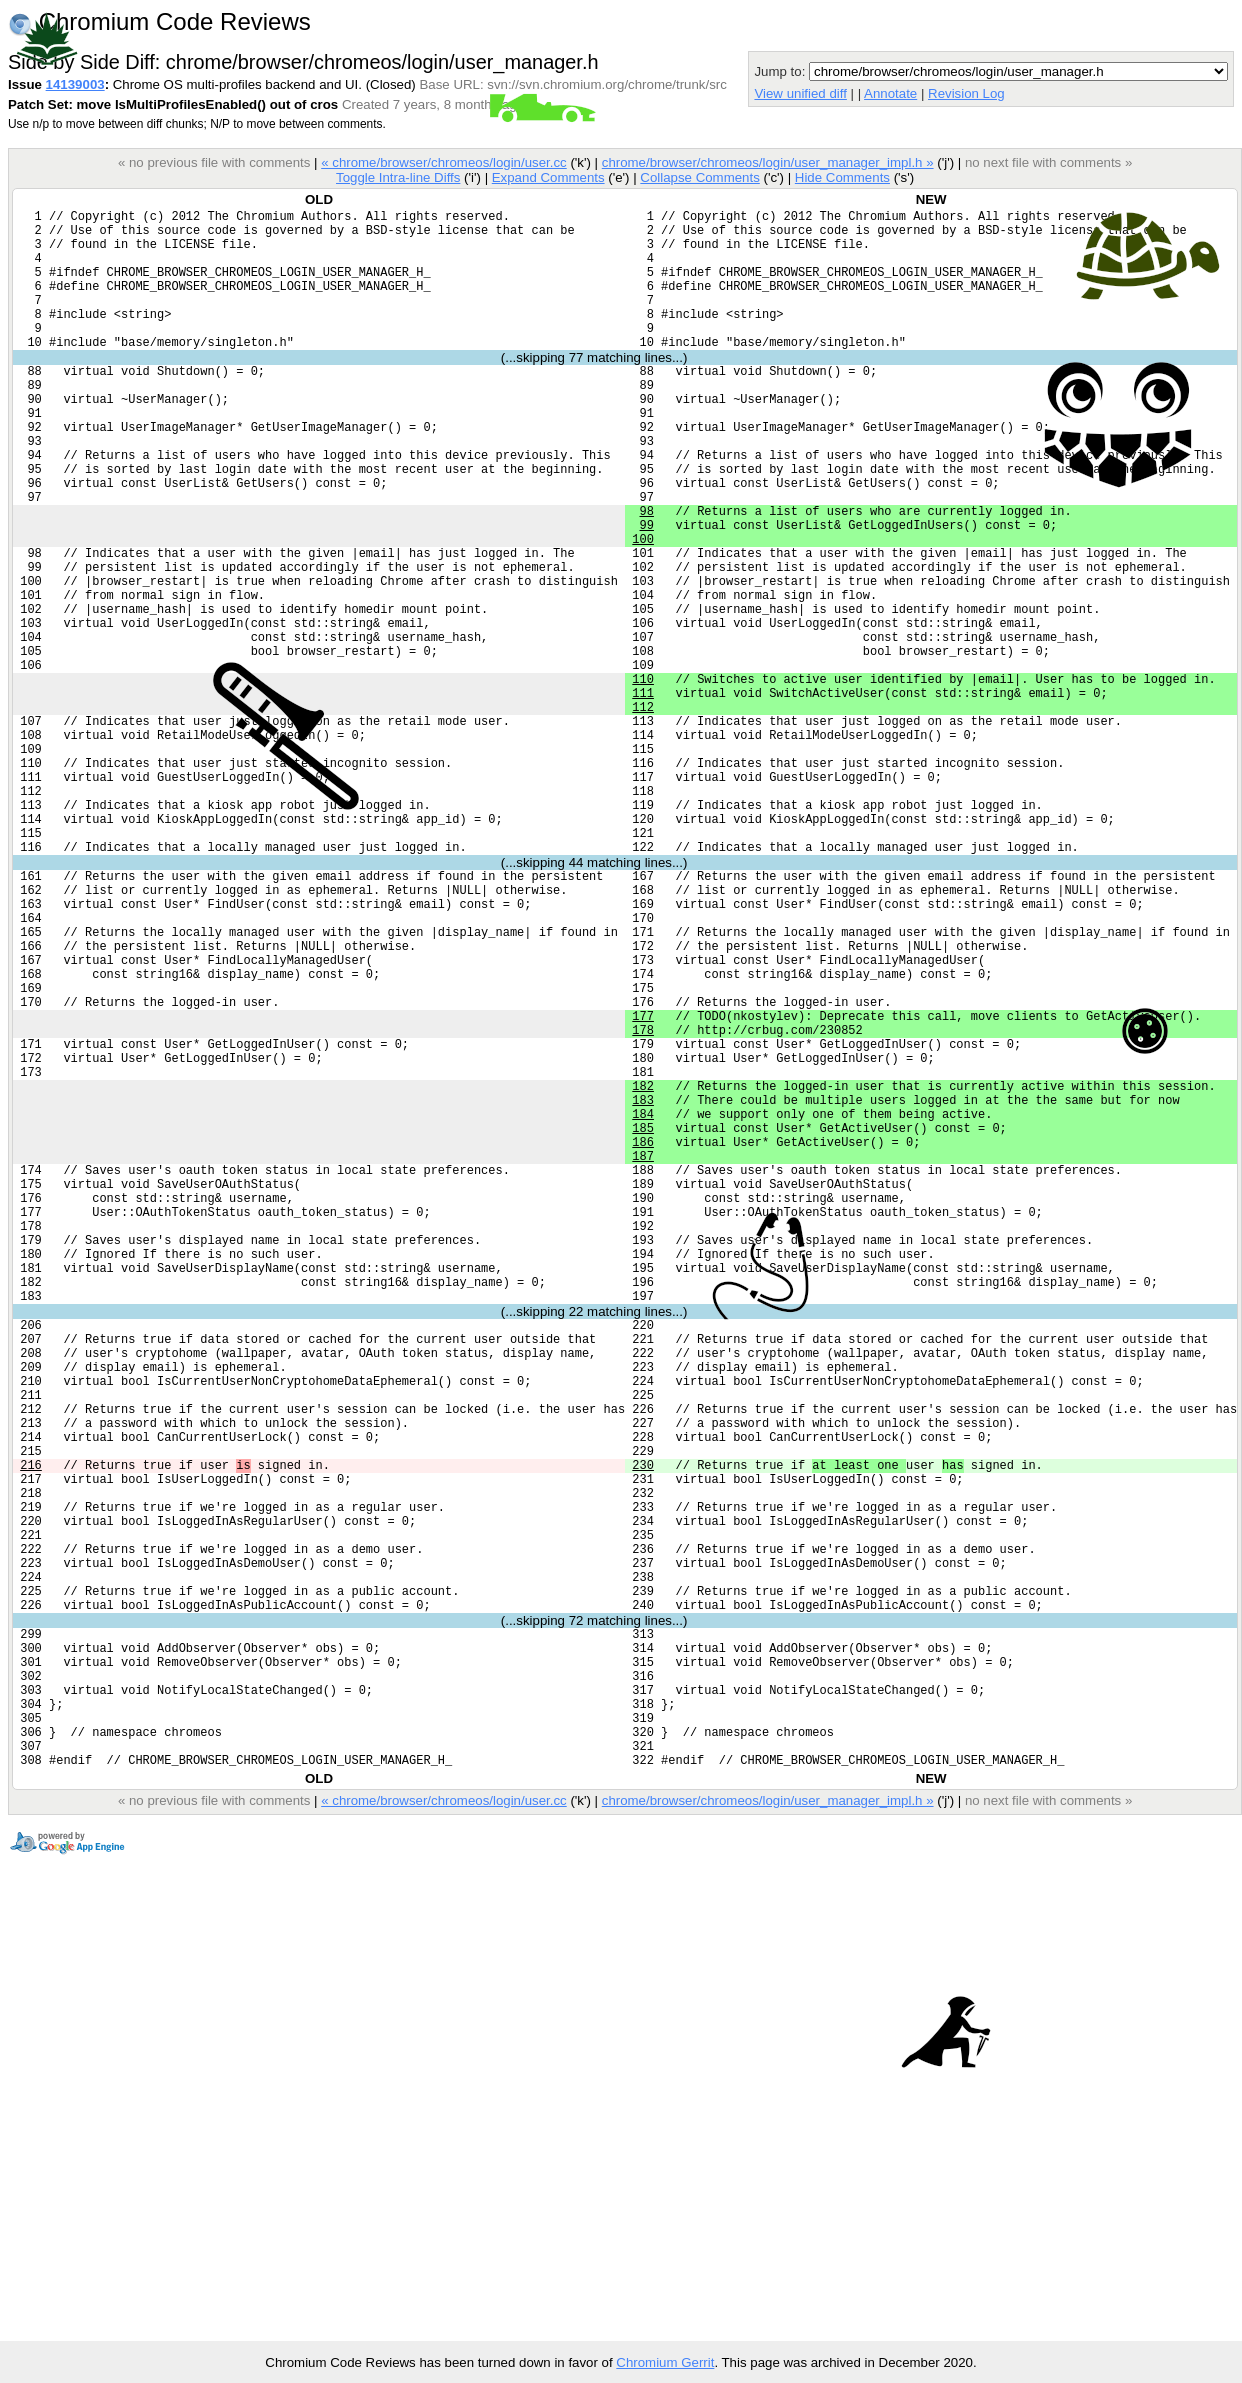  I want to click on a playful character or avatar icon, so click(1118, 426).